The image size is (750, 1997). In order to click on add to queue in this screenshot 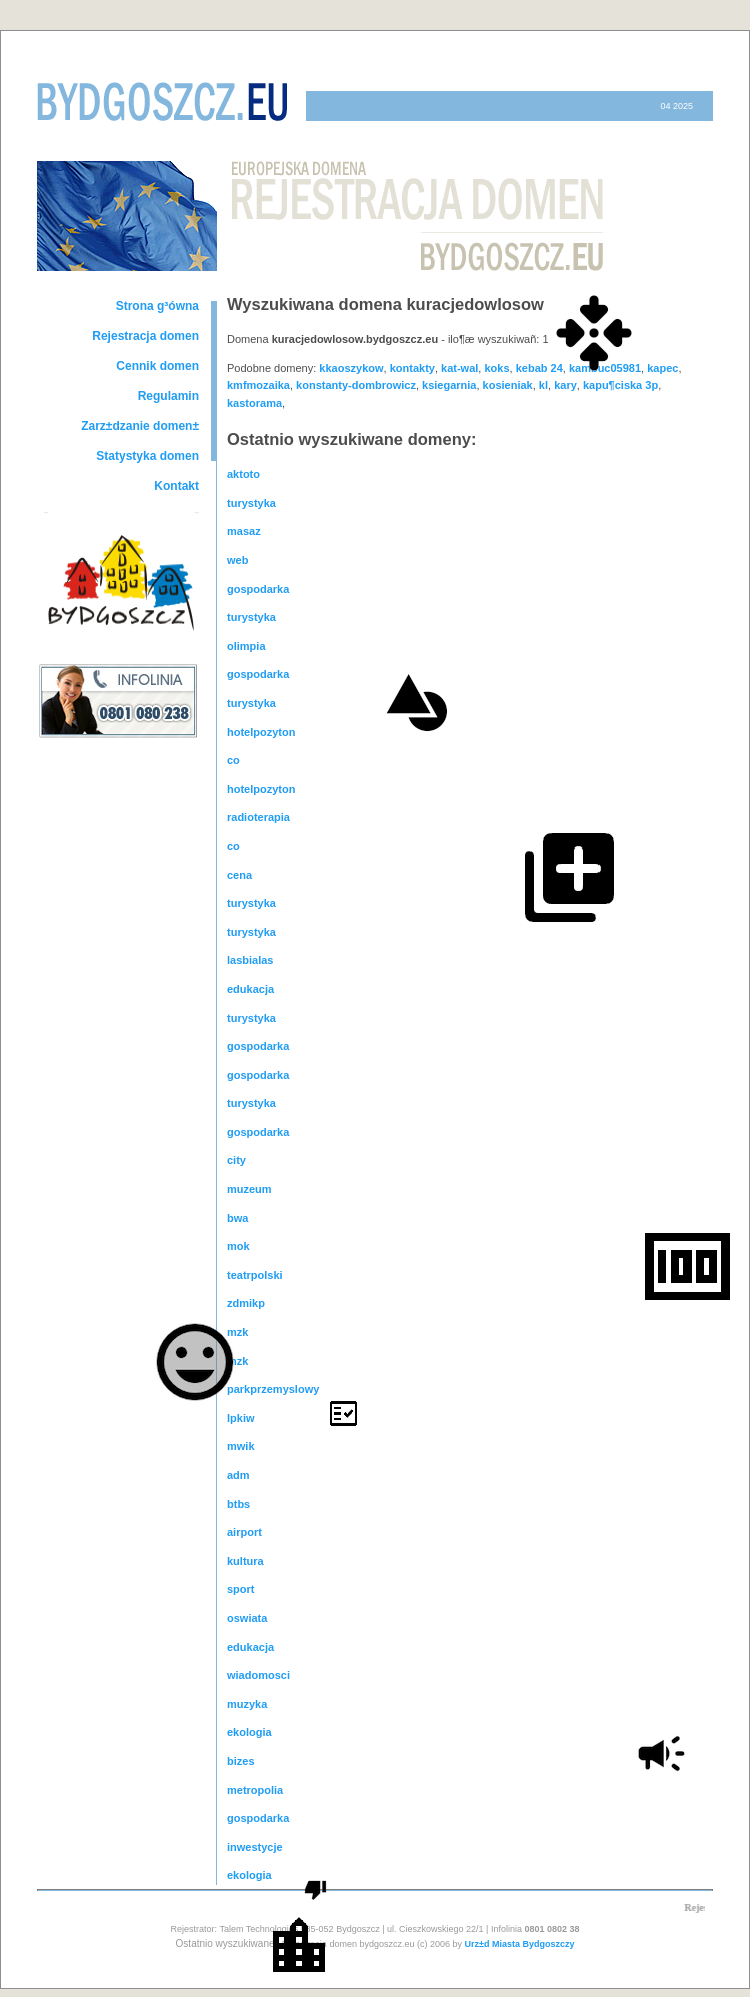, I will do `click(569, 877)`.